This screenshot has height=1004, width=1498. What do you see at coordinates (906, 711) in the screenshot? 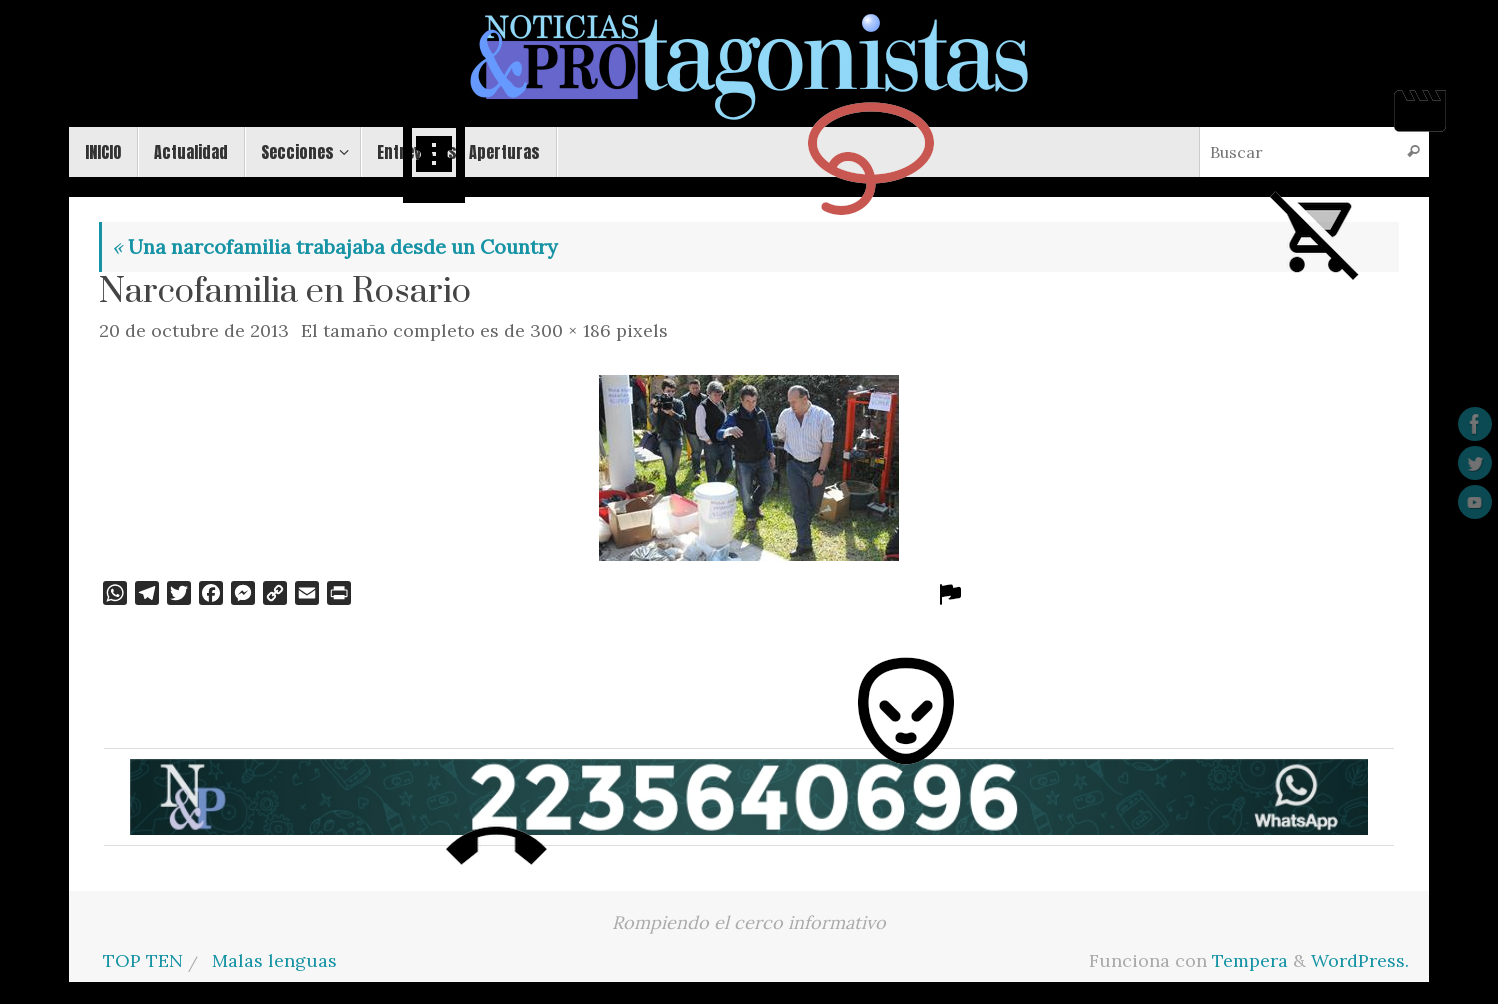
I see `indicates sci-fi or extraterrestrial content` at bounding box center [906, 711].